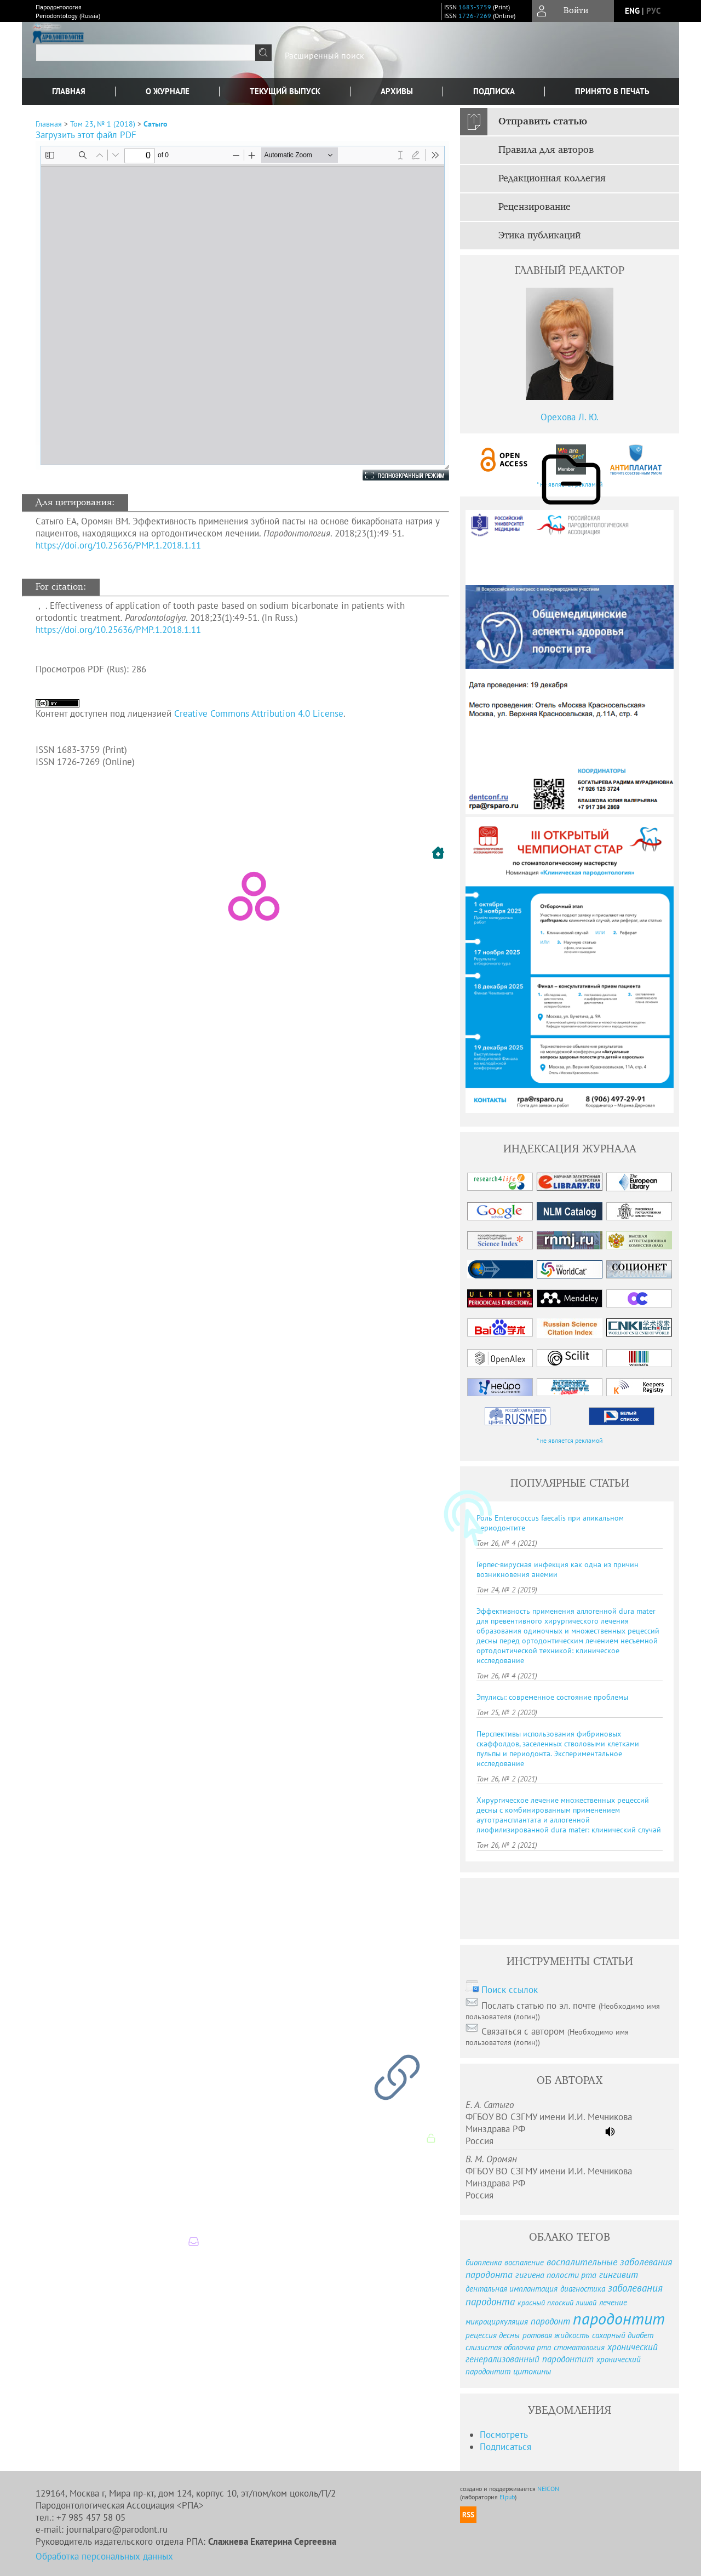 The image size is (701, 2576). What do you see at coordinates (610, 2132) in the screenshot?
I see `join a voice channel` at bounding box center [610, 2132].